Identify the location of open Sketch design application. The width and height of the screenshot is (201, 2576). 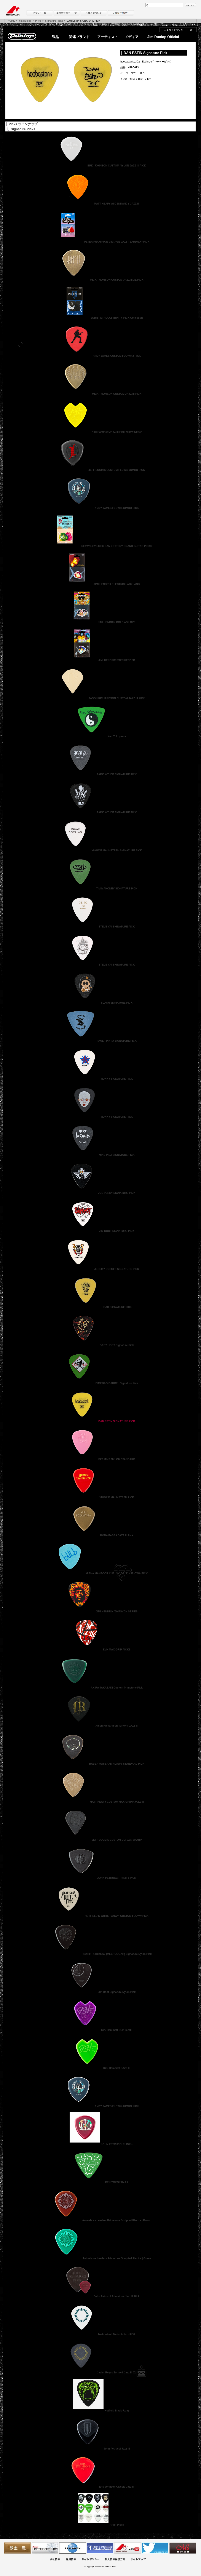
(122, 1572).